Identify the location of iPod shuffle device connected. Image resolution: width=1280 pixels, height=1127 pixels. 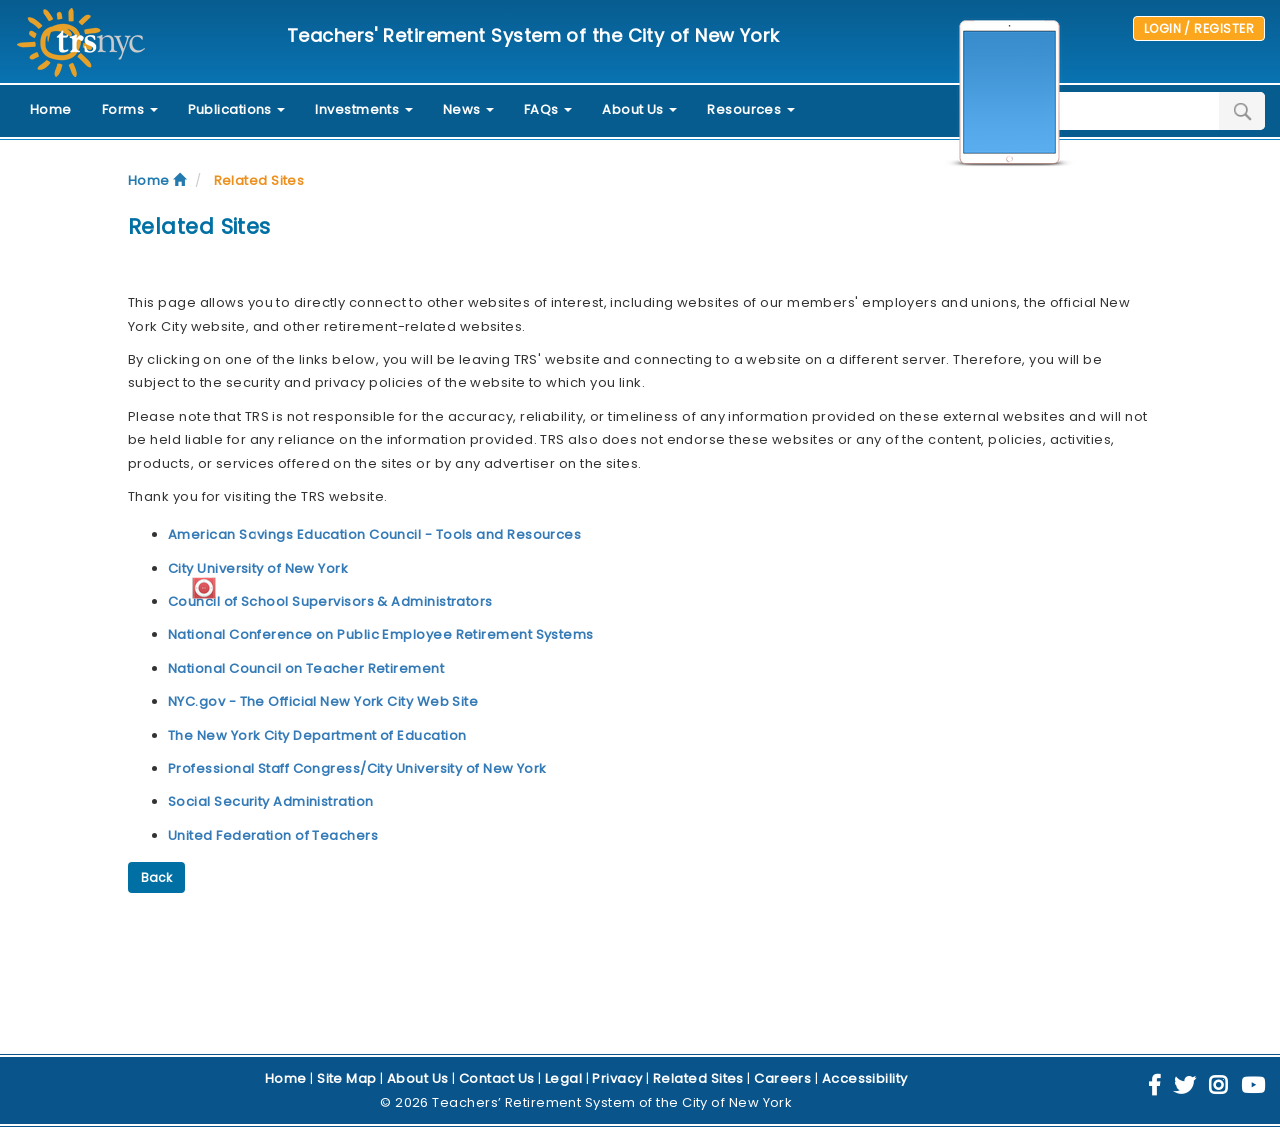
(204, 588).